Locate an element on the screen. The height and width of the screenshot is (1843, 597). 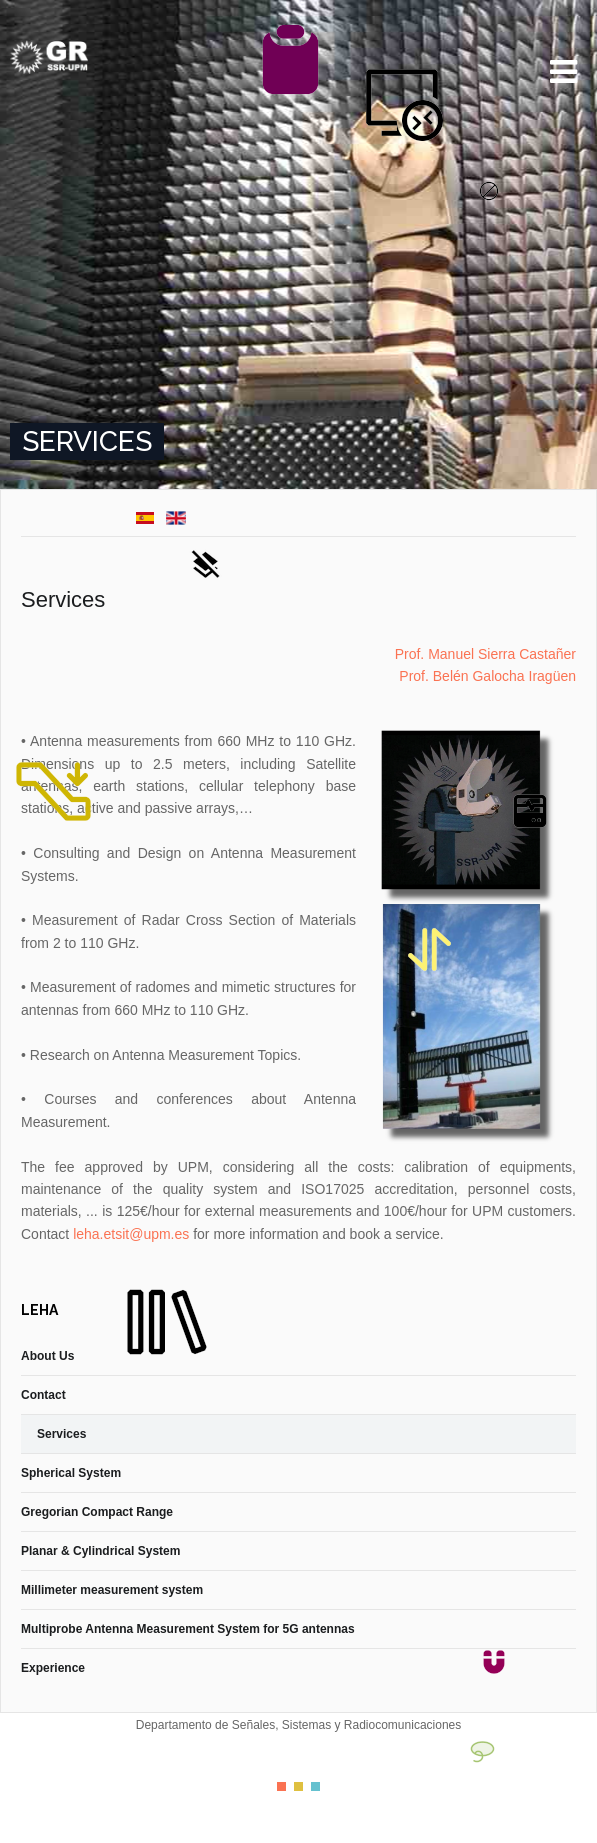
attract or pull related items together is located at coordinates (494, 1662).